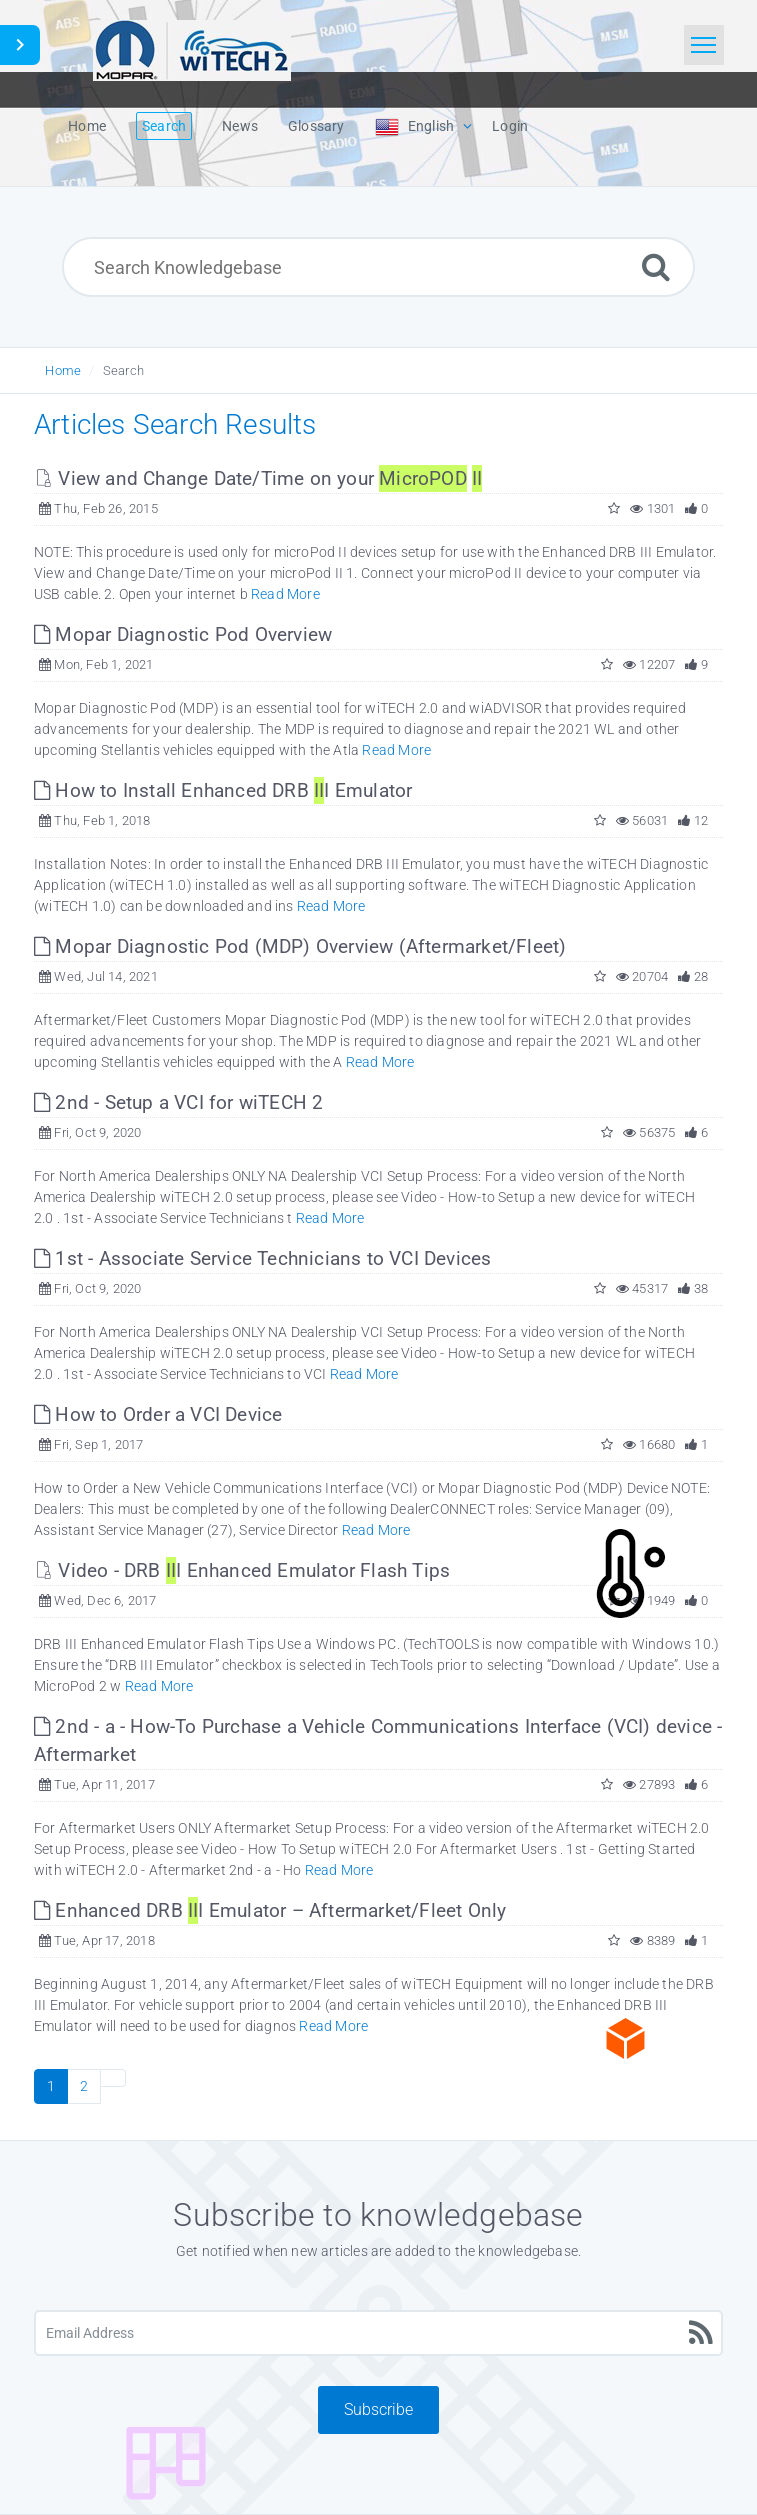 The image size is (757, 2515). What do you see at coordinates (166, 2460) in the screenshot?
I see `view kanban board` at bounding box center [166, 2460].